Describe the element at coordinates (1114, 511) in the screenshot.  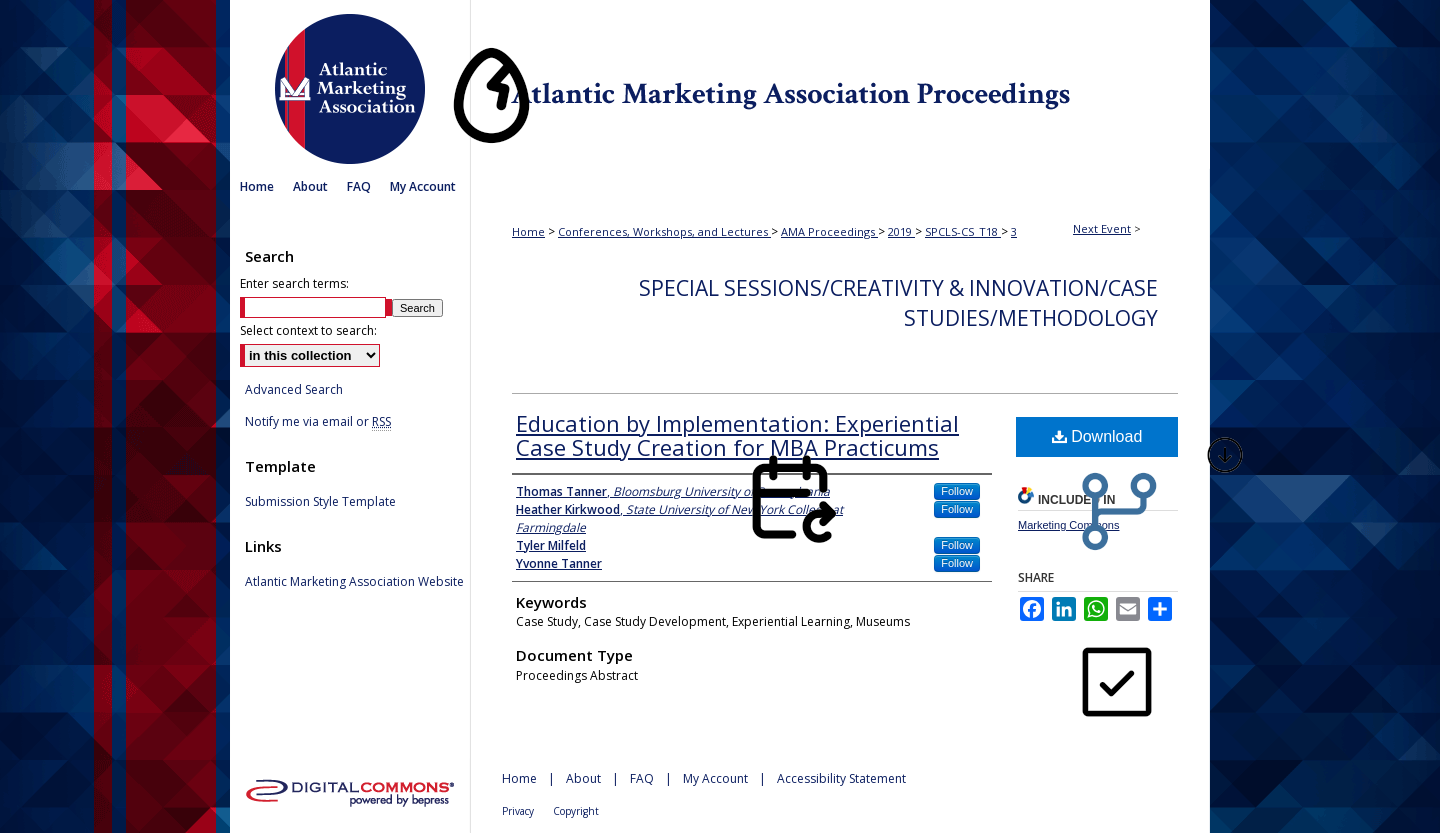
I see `view repository branches` at that location.